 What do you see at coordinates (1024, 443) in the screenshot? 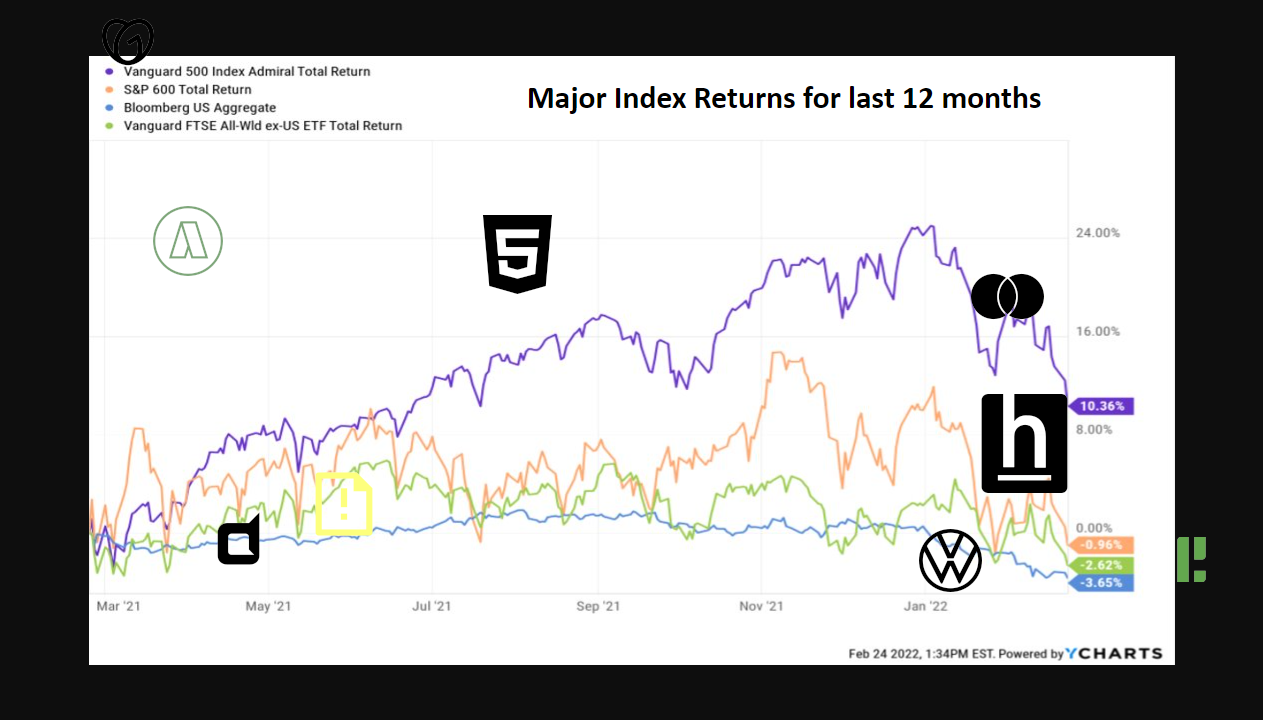
I see `visit hackerearth coding platform` at bounding box center [1024, 443].